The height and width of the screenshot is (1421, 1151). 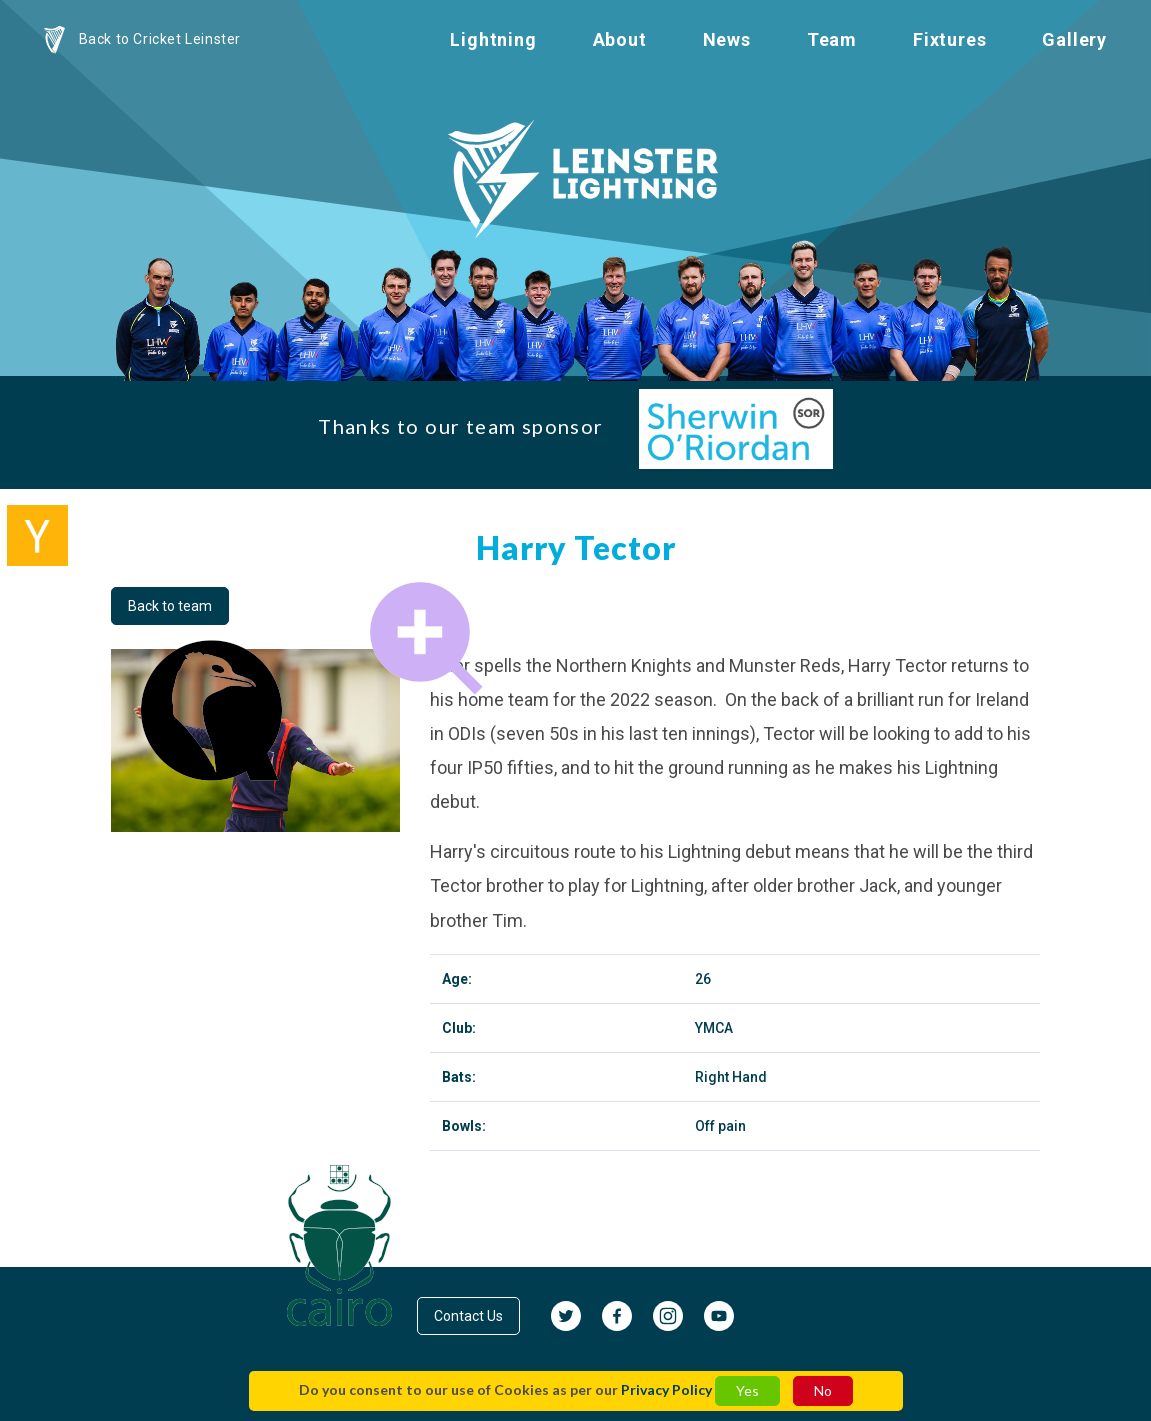 What do you see at coordinates (37, 535) in the screenshot?
I see `visit Y Combinator website` at bounding box center [37, 535].